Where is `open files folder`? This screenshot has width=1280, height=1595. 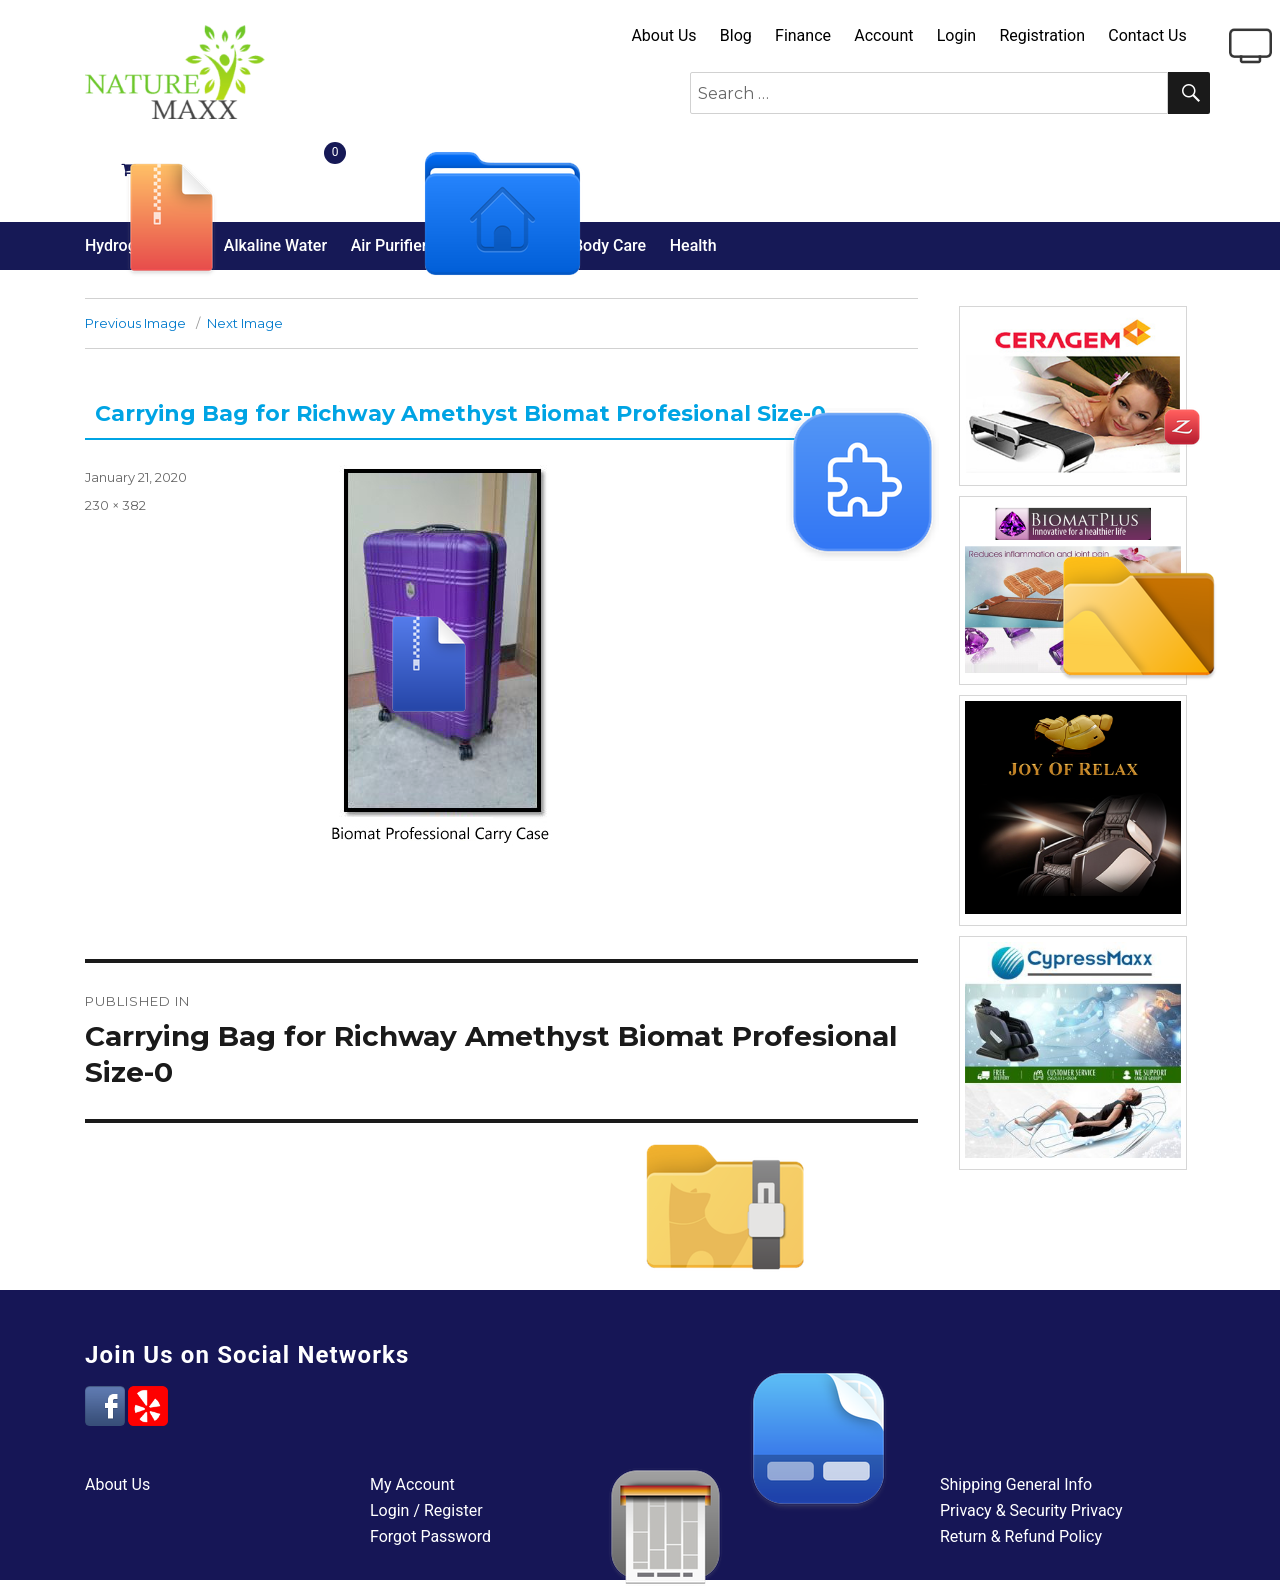
open files folder is located at coordinates (1138, 620).